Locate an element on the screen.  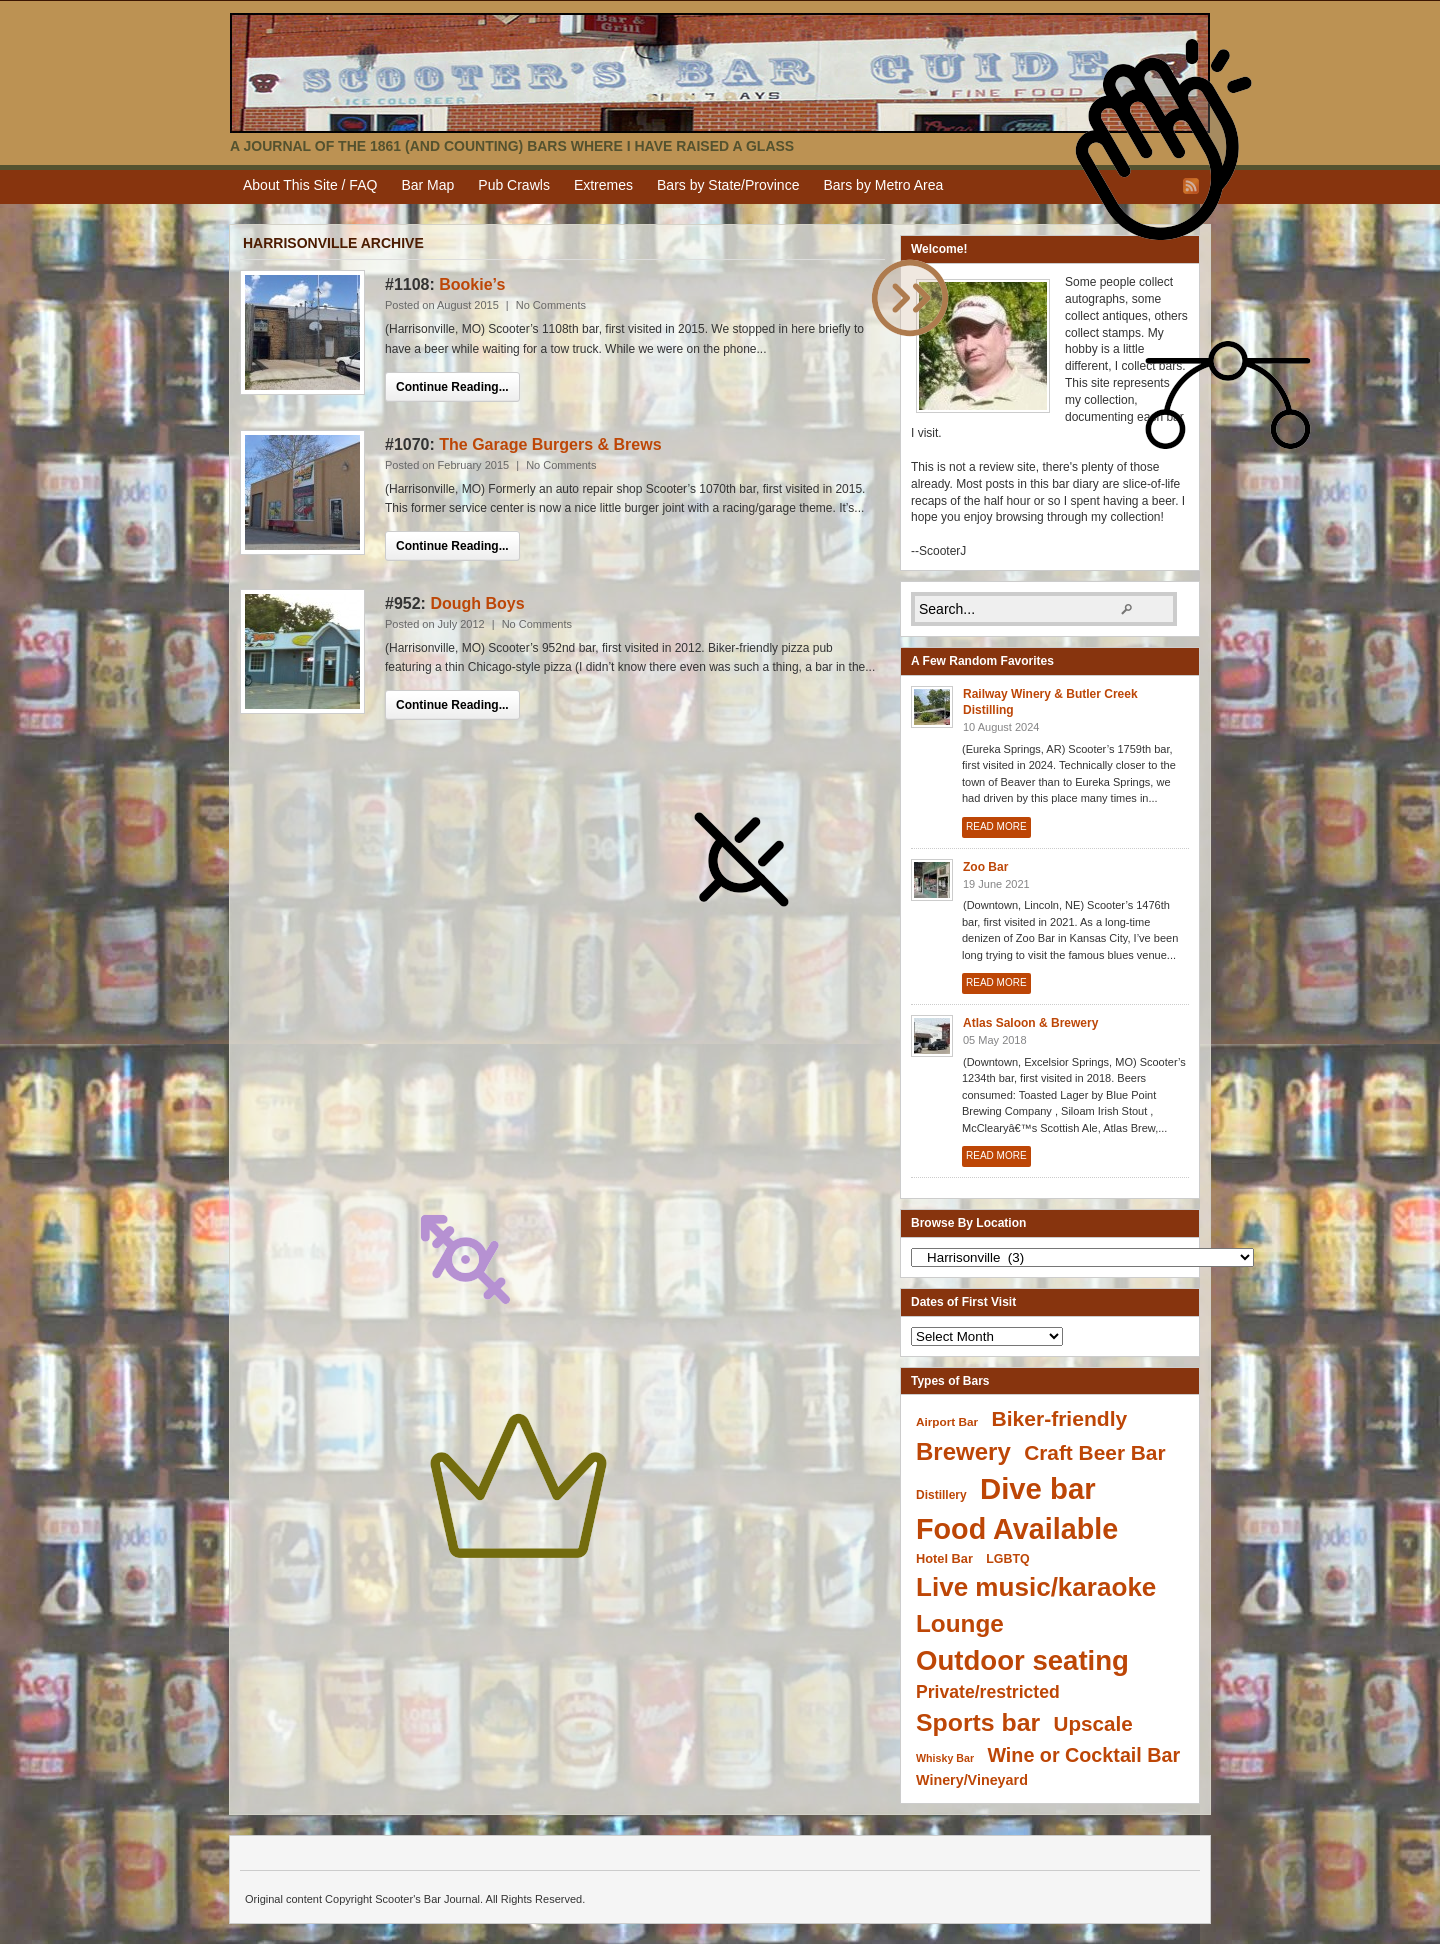
indicates device is unplugged or disconnected is located at coordinates (741, 859).